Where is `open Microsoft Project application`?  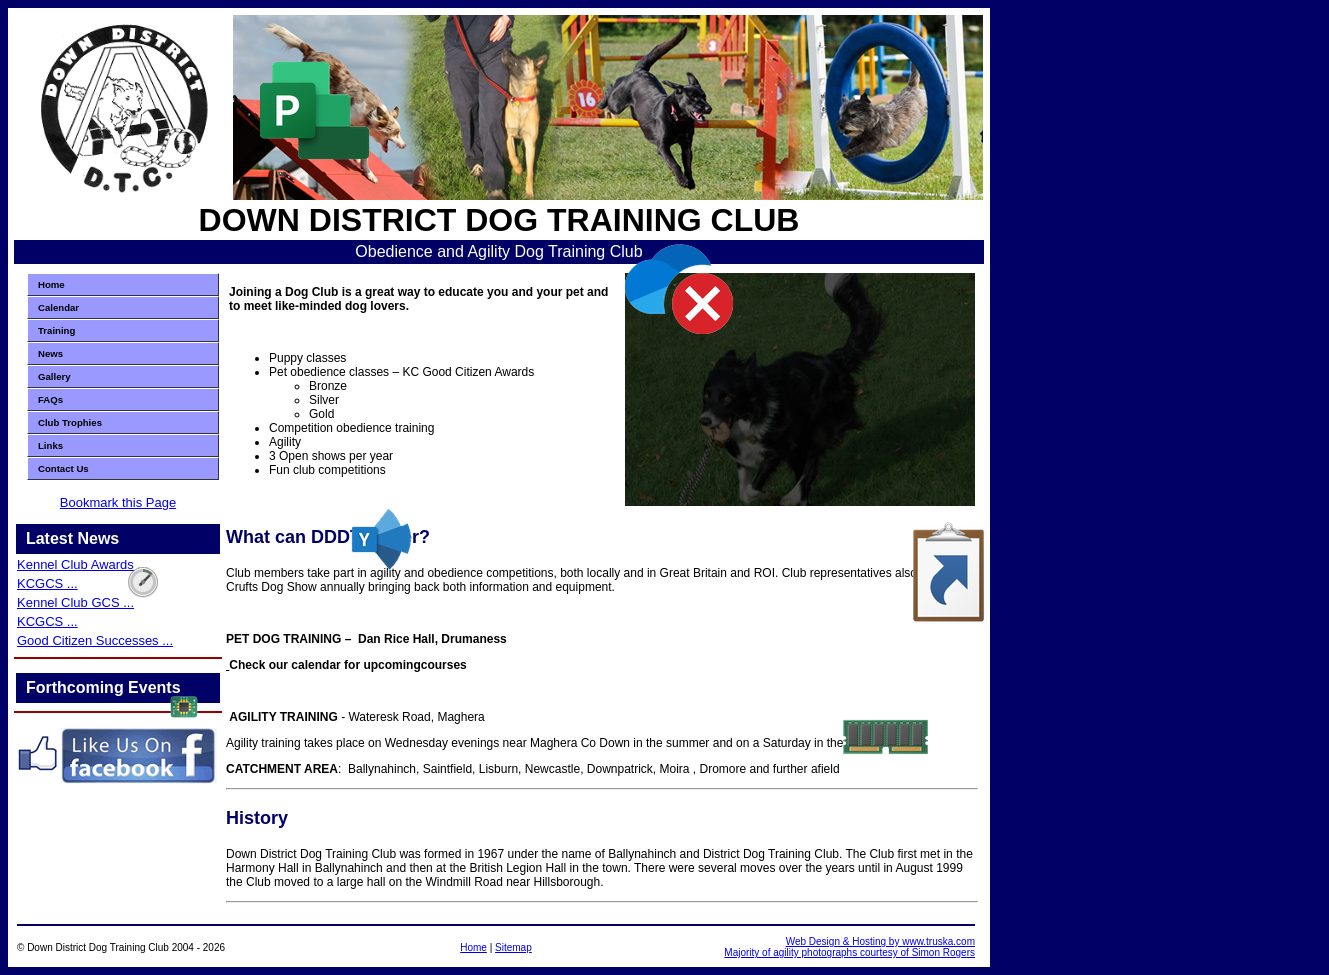 open Microsoft Project application is located at coordinates (315, 110).